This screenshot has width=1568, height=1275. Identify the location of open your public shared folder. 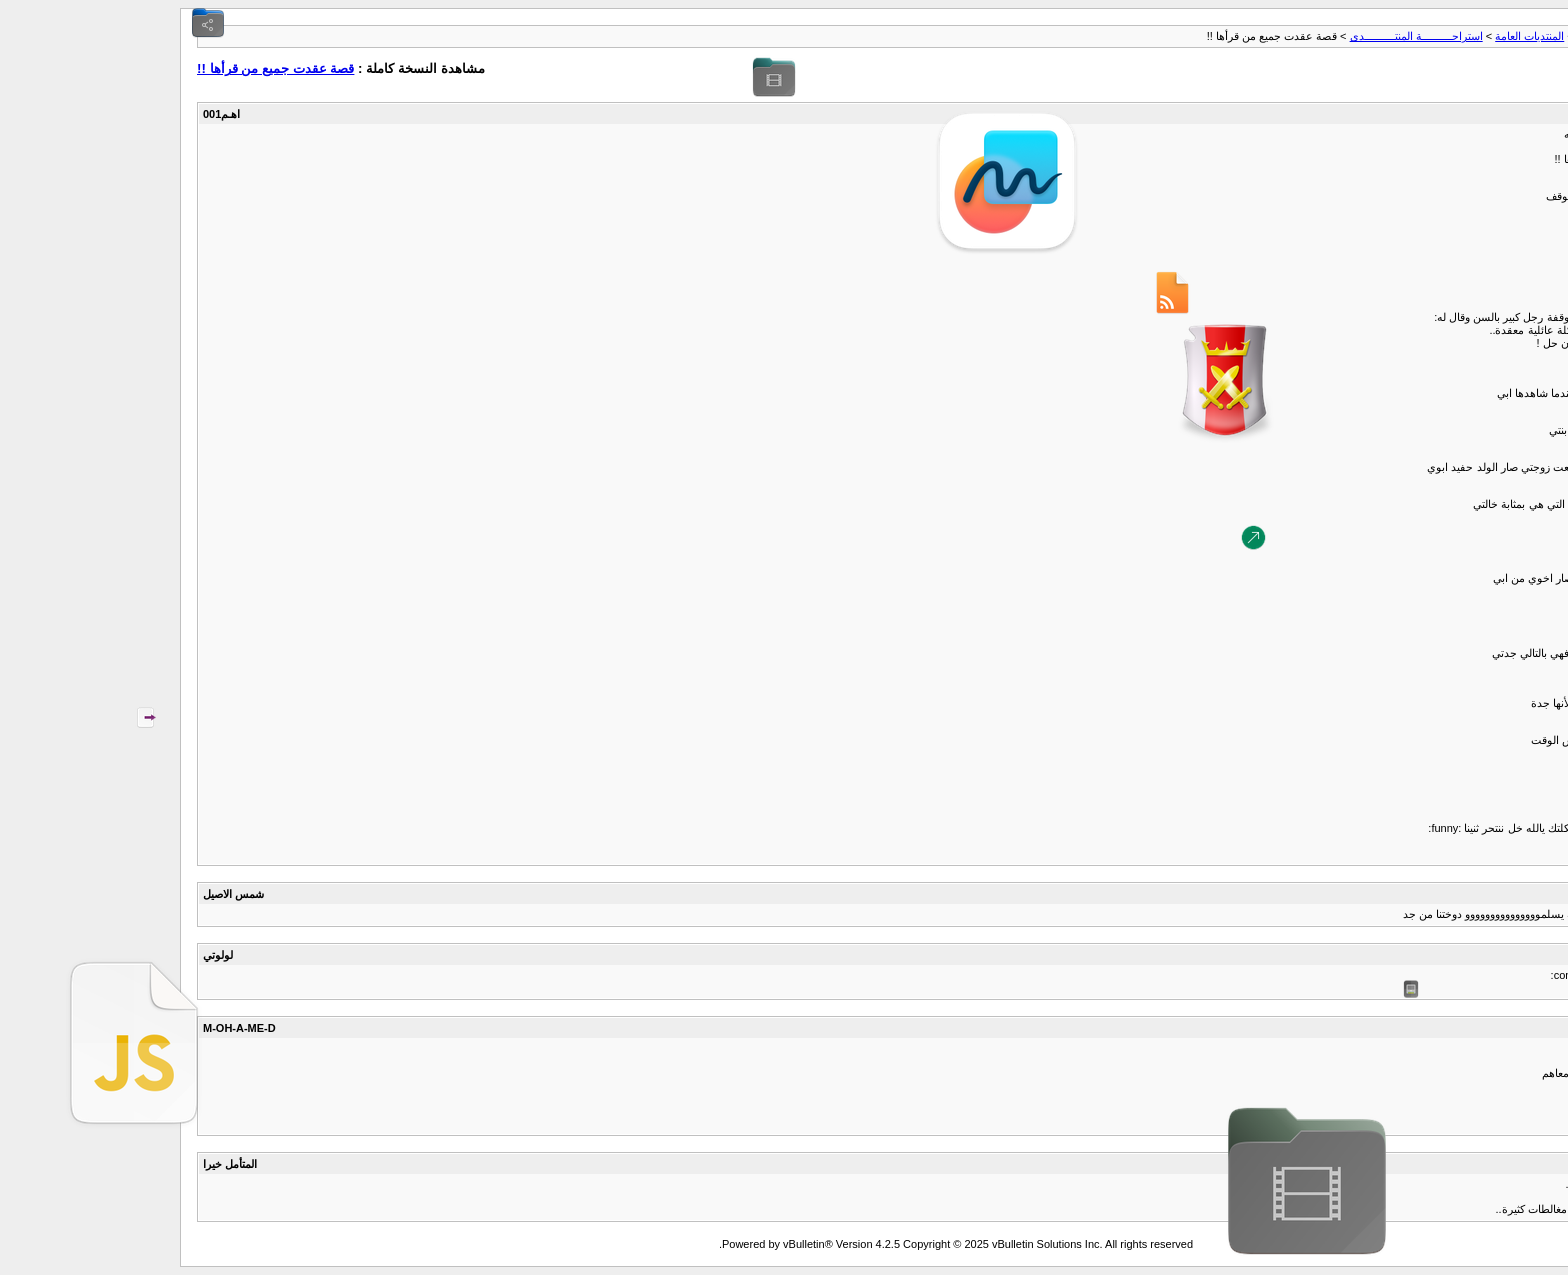
(208, 22).